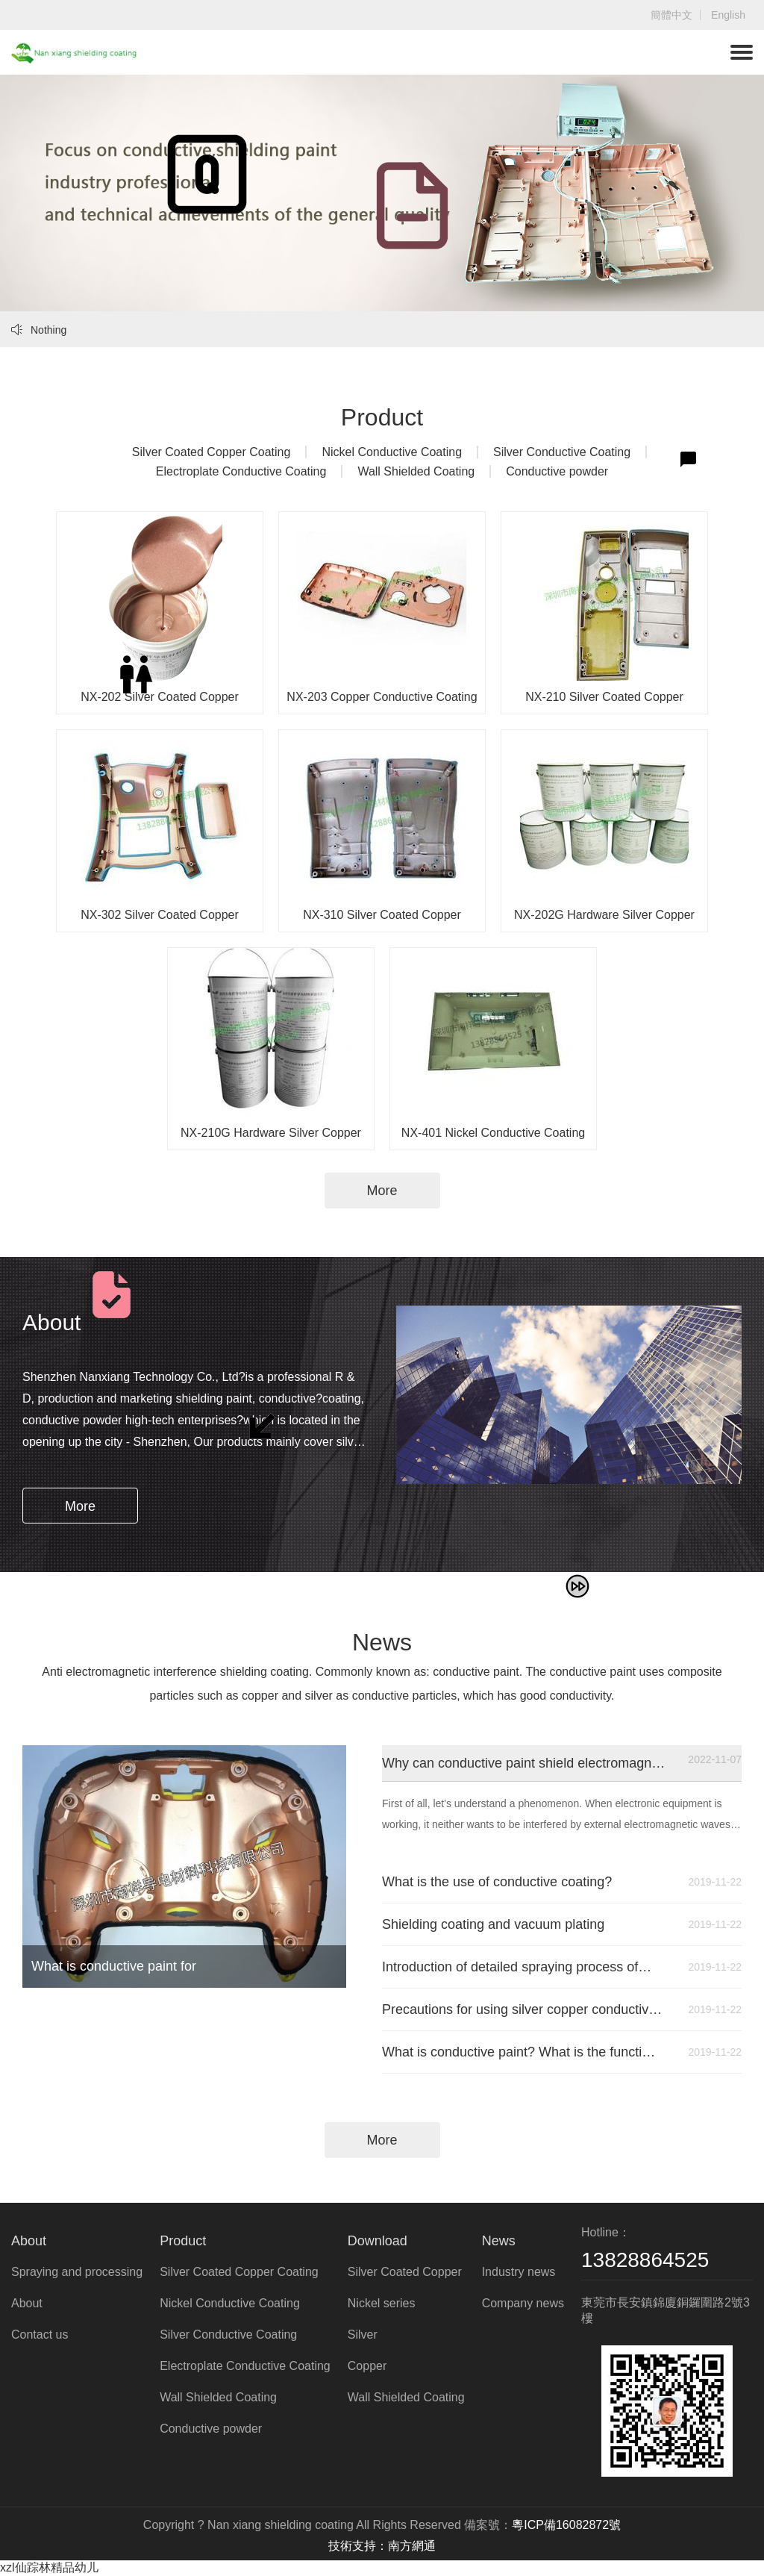 The height and width of the screenshot is (2576, 764). What do you see at coordinates (111, 1294) in the screenshot?
I see `file successfully uploaded or saved` at bounding box center [111, 1294].